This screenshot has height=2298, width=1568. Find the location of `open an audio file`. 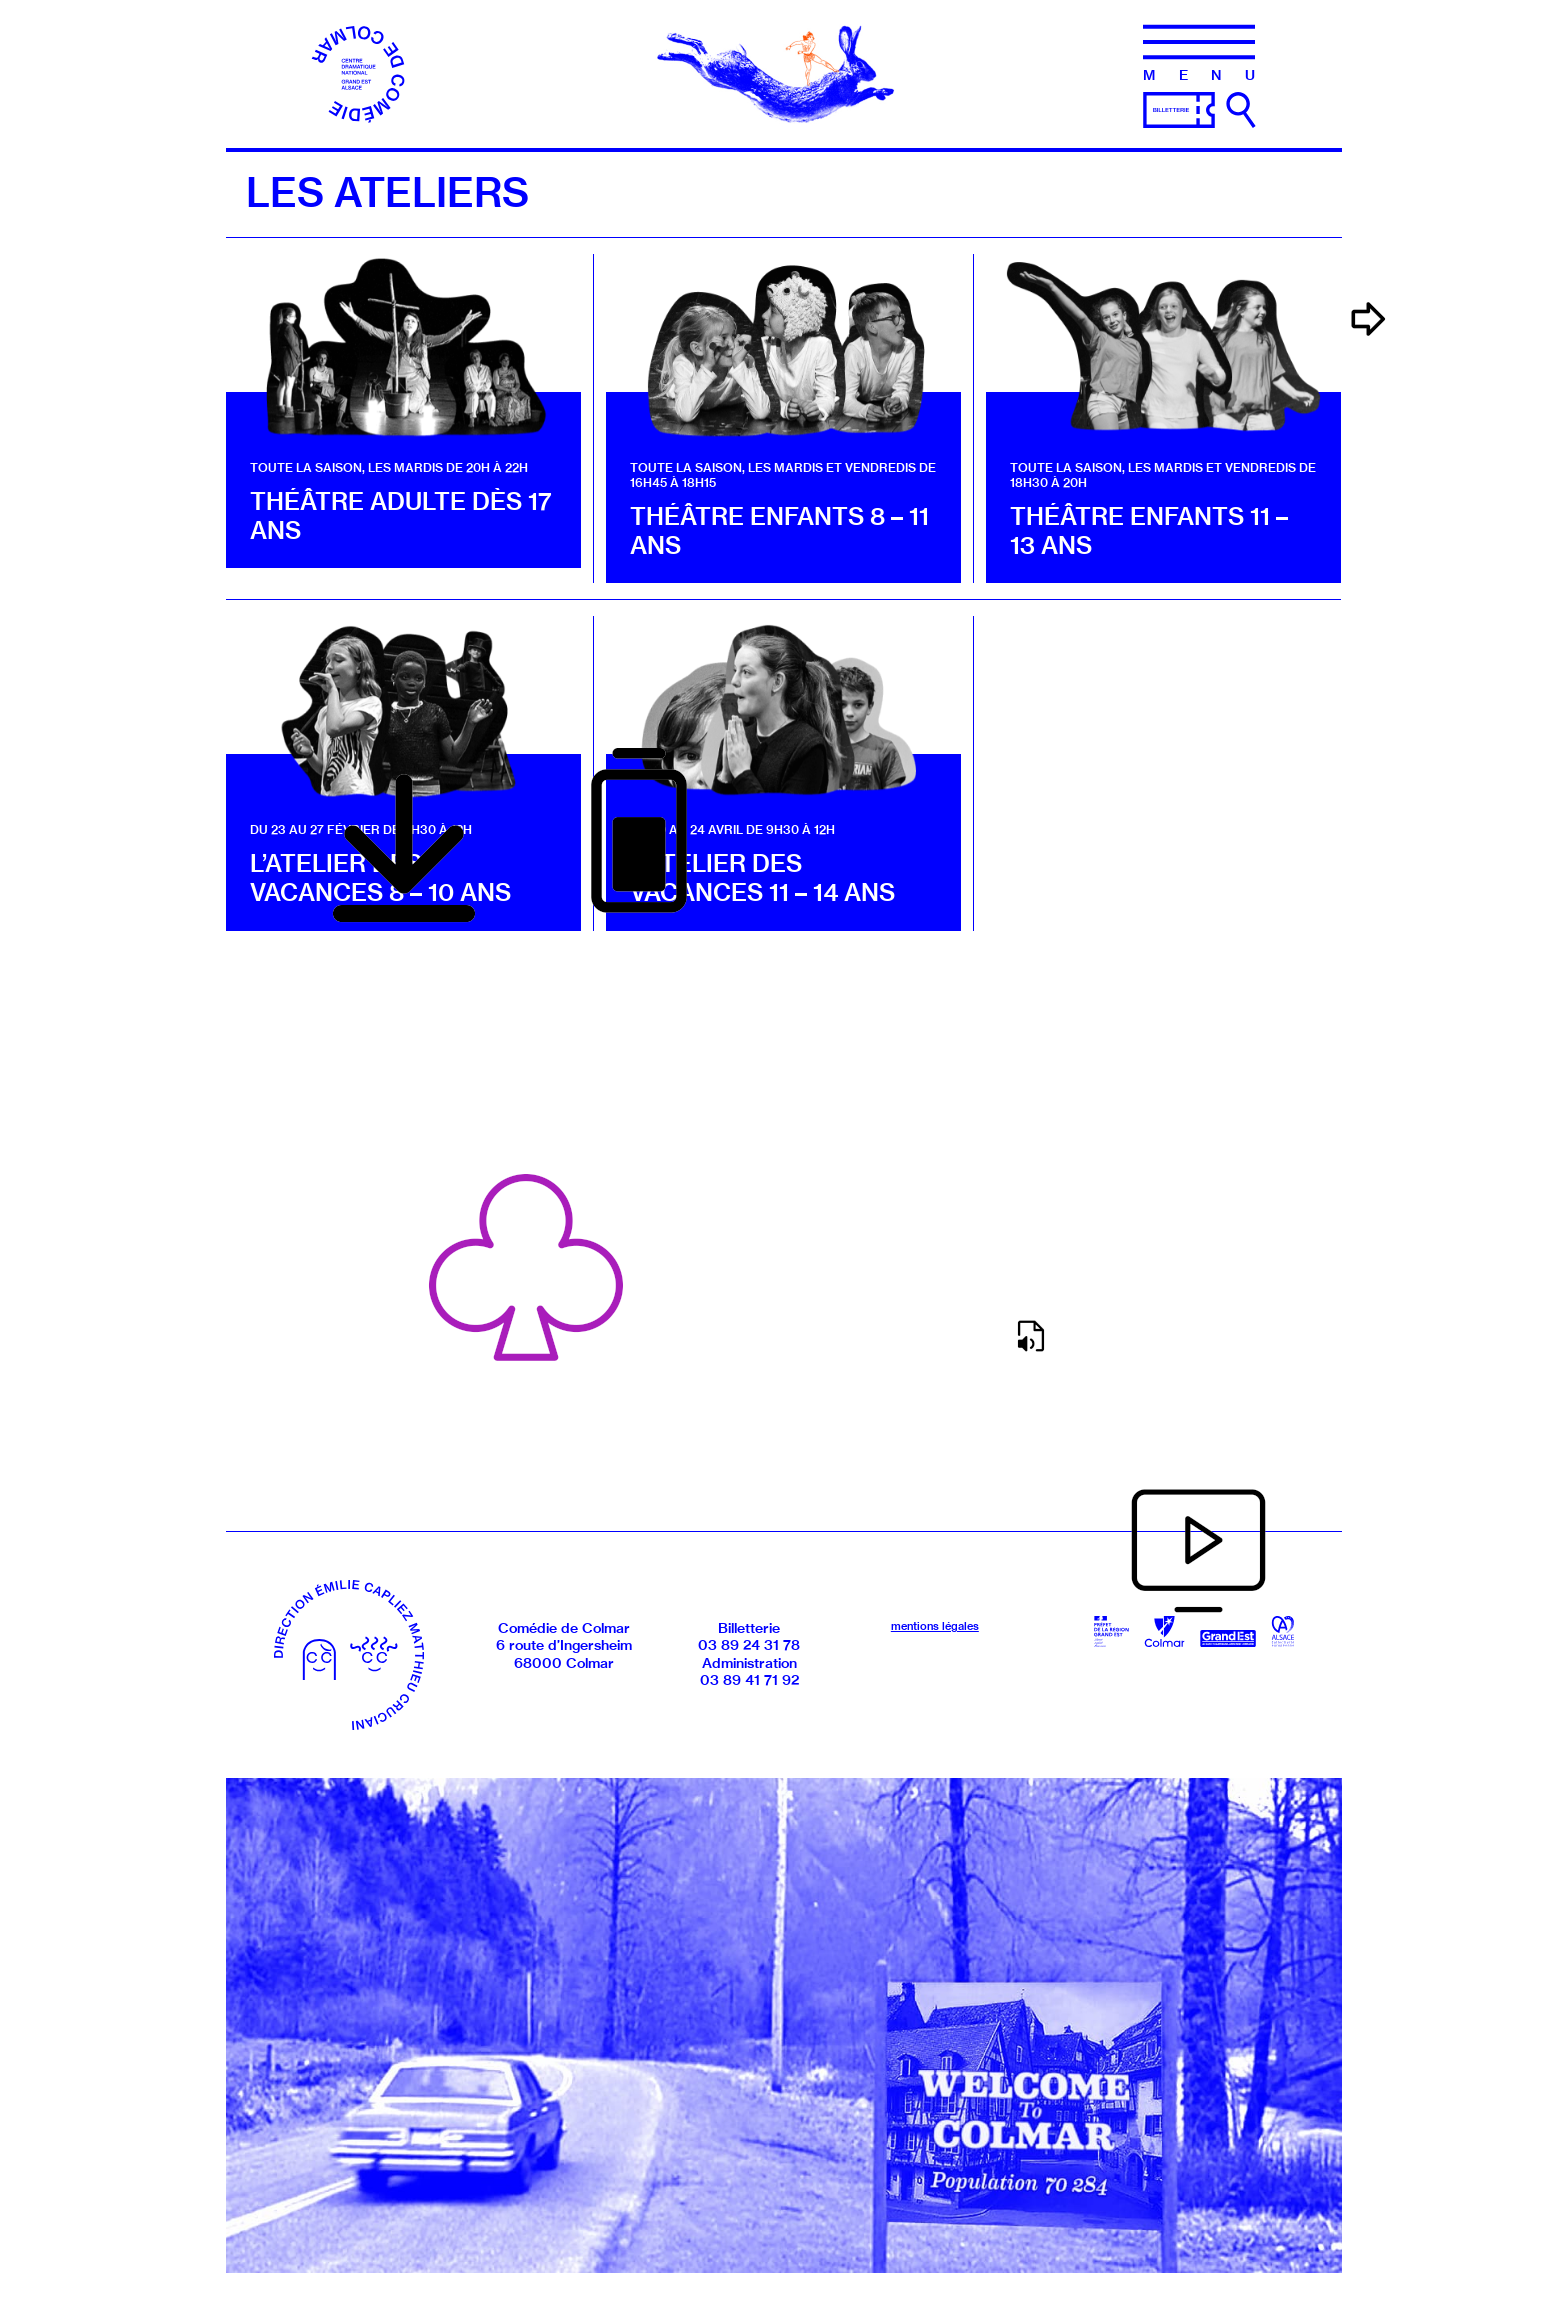

open an audio file is located at coordinates (1031, 1336).